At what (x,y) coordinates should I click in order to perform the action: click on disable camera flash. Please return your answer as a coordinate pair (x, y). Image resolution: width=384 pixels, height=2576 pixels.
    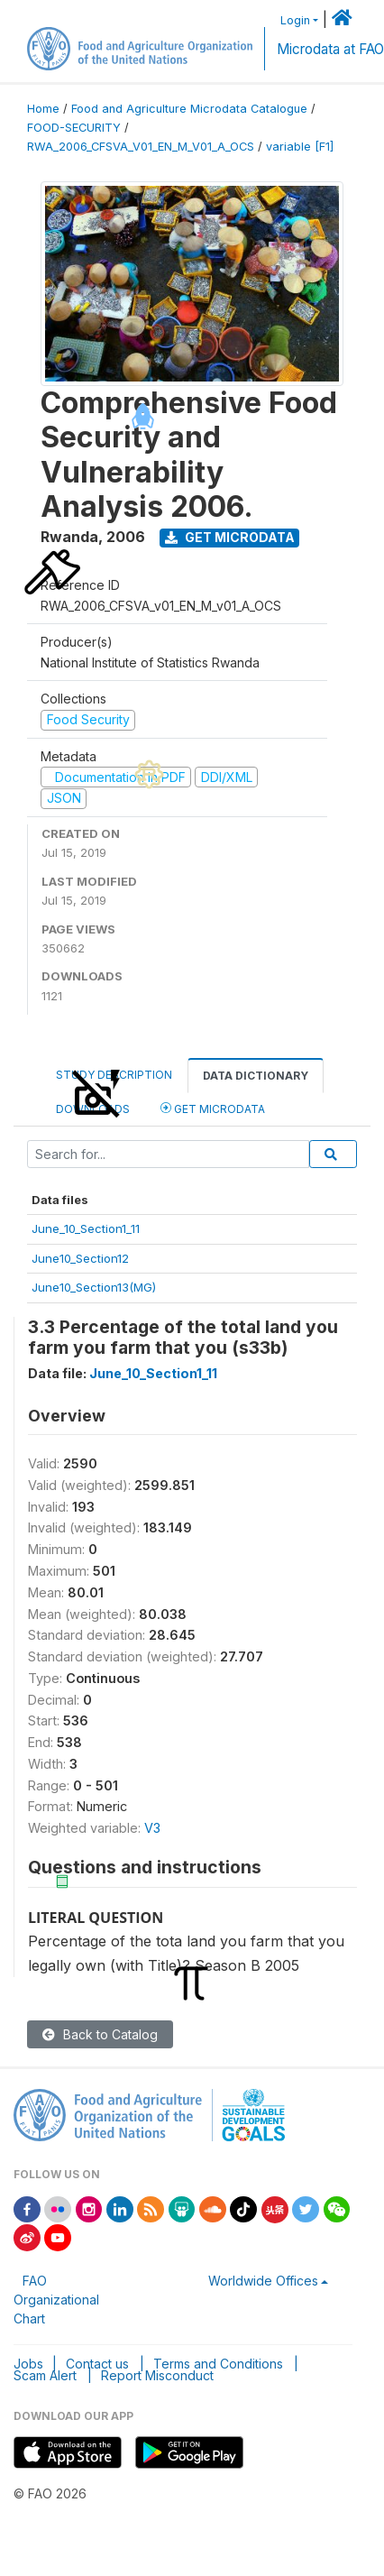
    Looking at the image, I should click on (97, 1092).